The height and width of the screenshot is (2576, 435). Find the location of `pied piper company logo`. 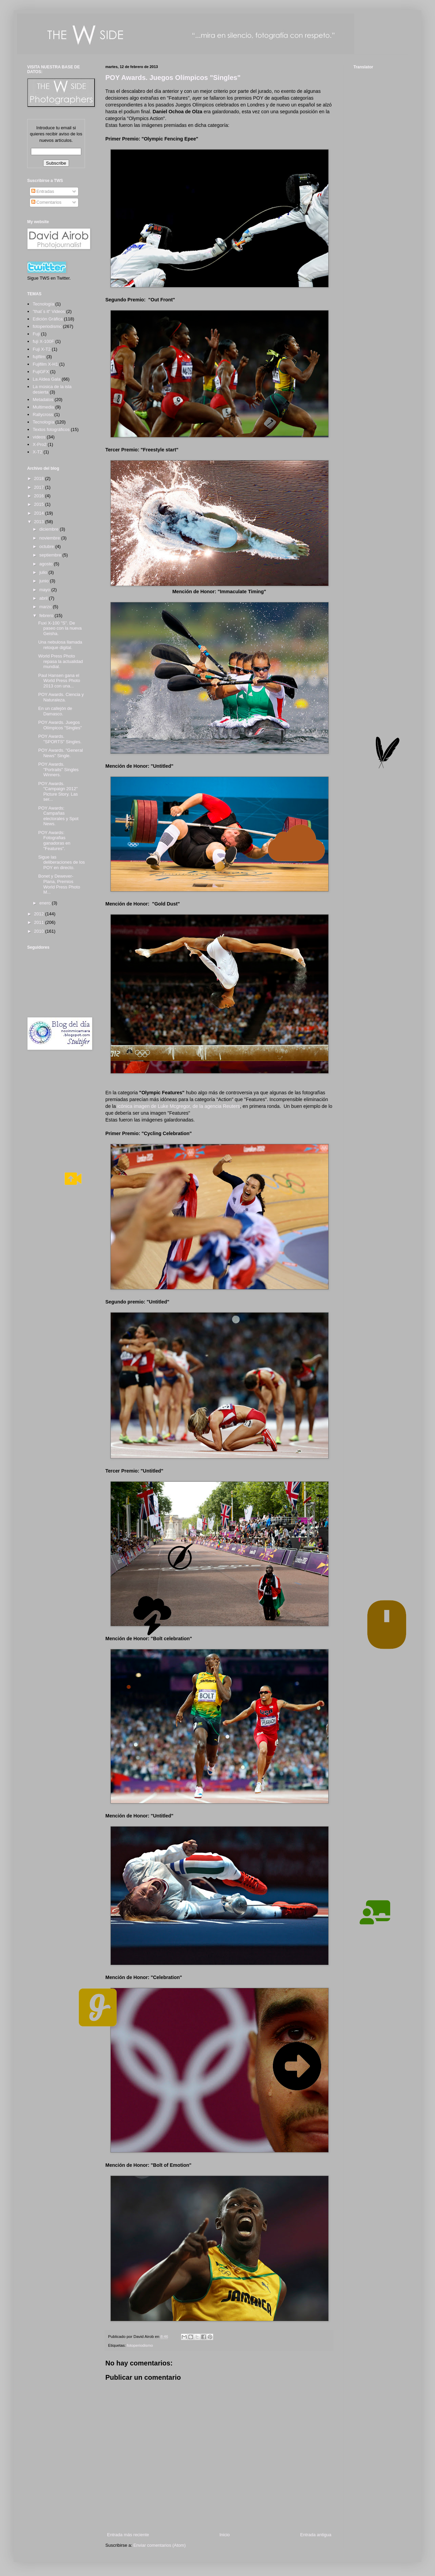

pied piper company logo is located at coordinates (180, 1557).